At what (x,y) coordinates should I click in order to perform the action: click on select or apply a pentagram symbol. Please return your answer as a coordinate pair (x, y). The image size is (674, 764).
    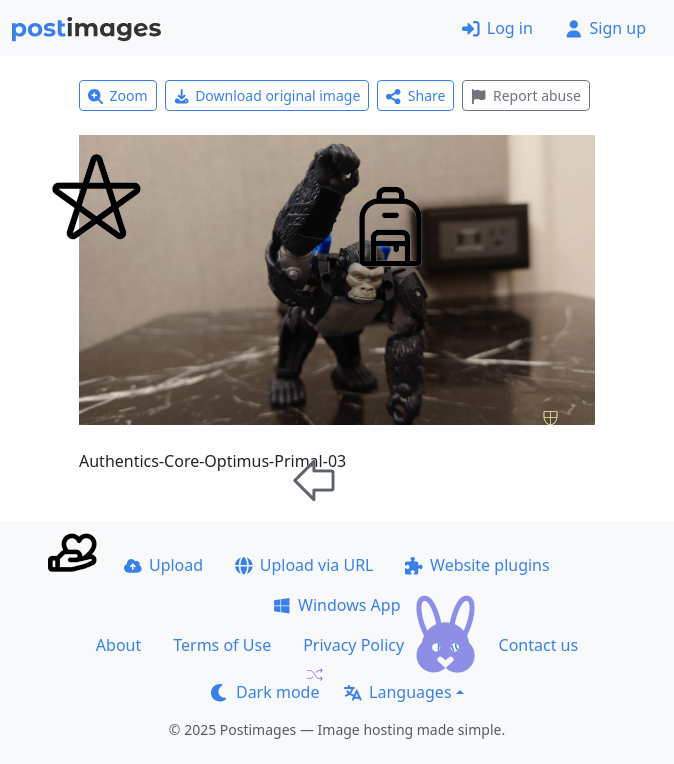
    Looking at the image, I should click on (96, 201).